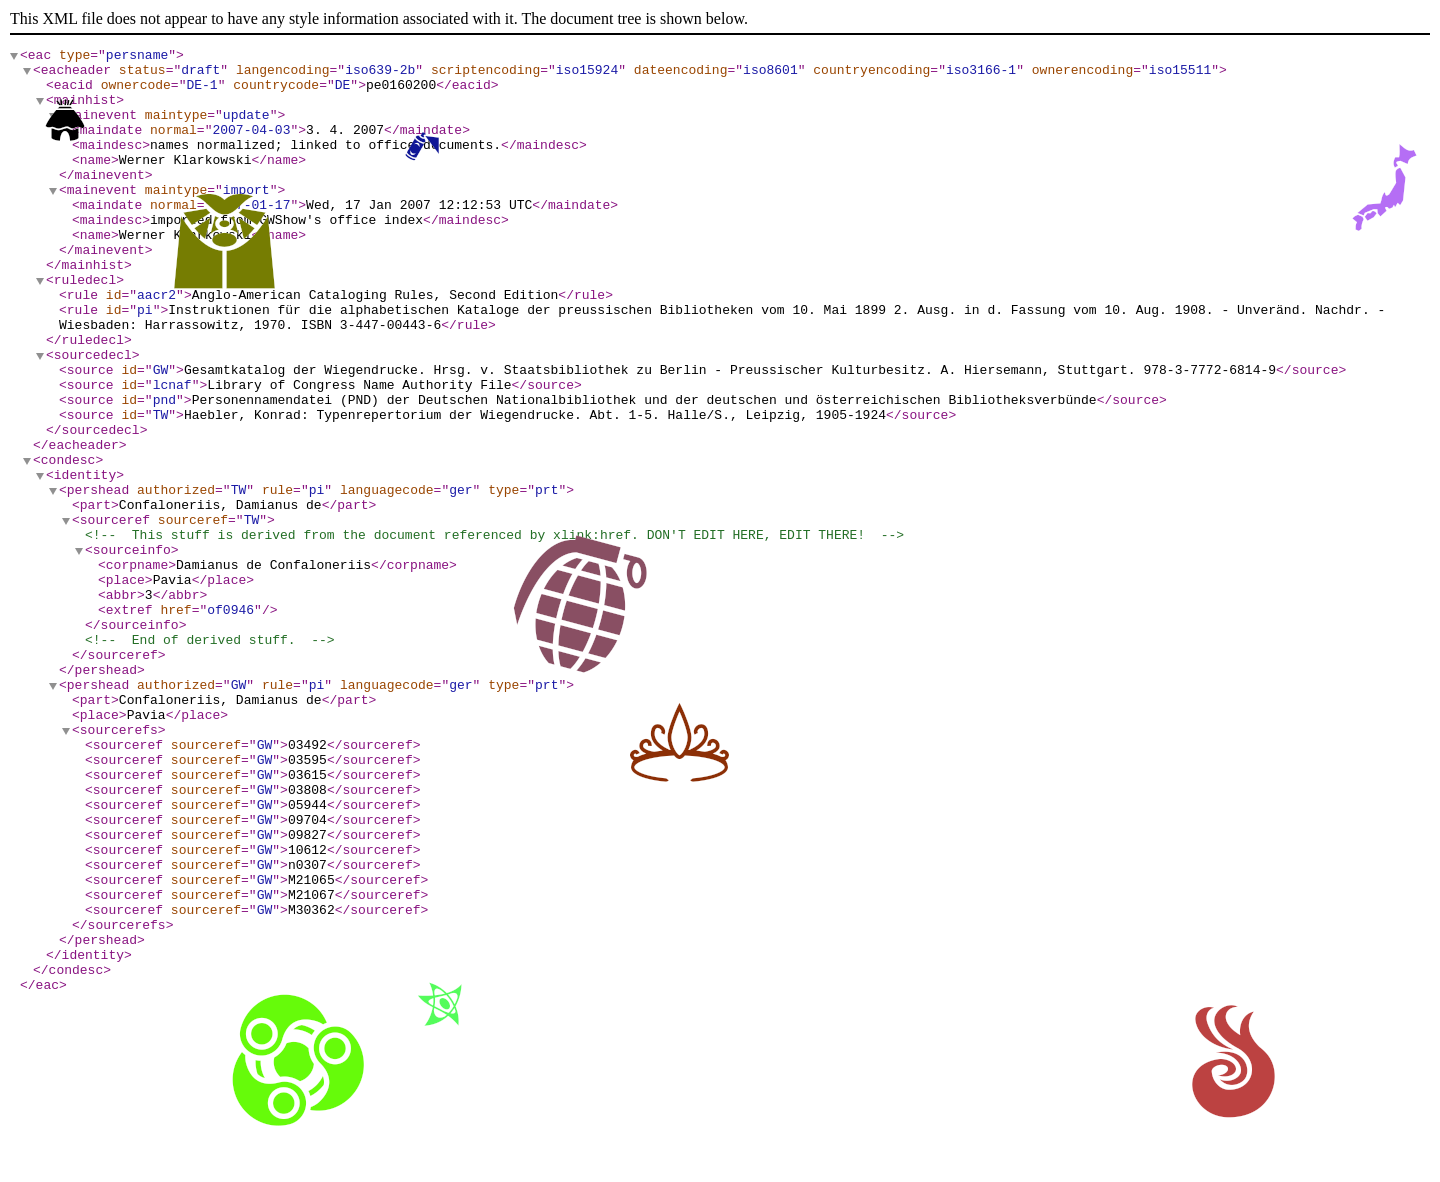 Image resolution: width=1440 pixels, height=1182 pixels. Describe the element at coordinates (224, 234) in the screenshot. I see `equip heavy armor or collar item` at that location.